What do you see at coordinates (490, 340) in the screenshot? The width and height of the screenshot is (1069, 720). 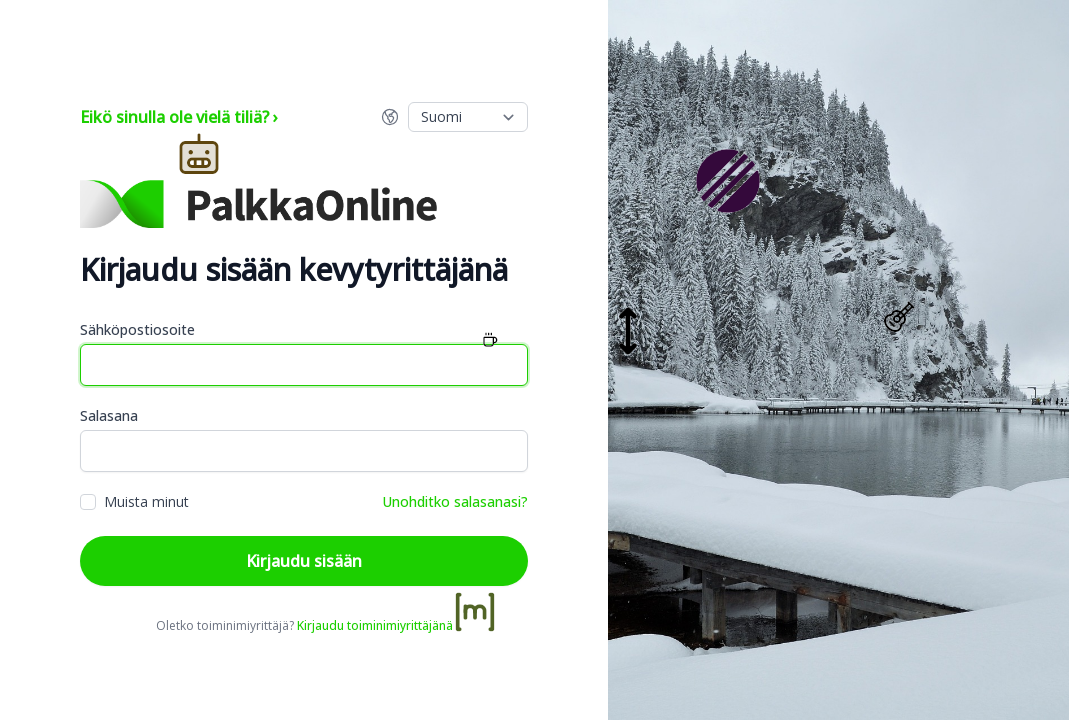 I see `take a coffee break or set a break reminder` at bounding box center [490, 340].